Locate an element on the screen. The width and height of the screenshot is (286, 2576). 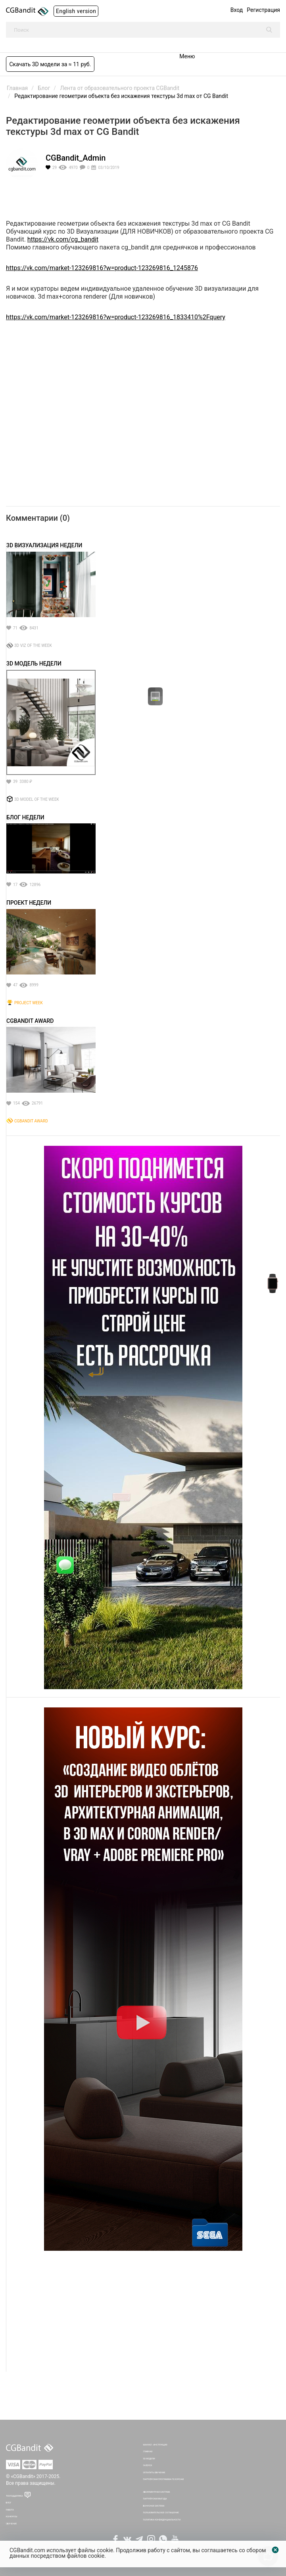
reply to all recipients in an email thread is located at coordinates (96, 1371).